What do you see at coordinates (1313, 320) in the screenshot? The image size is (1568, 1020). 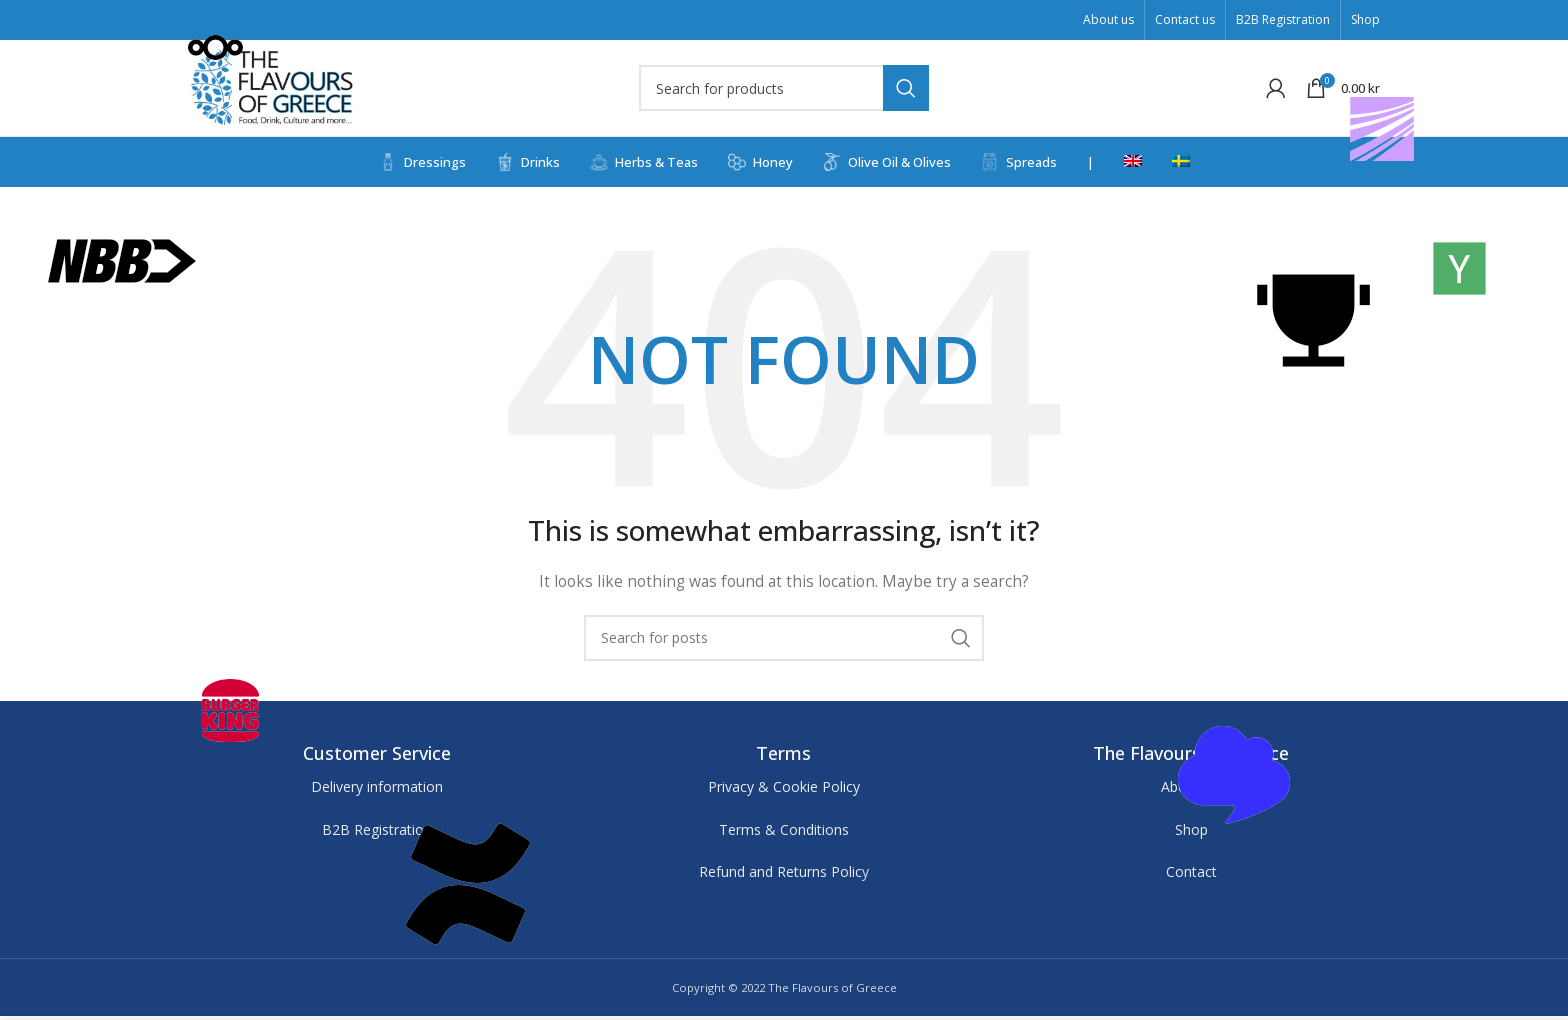 I see `view achievements or awards` at bounding box center [1313, 320].